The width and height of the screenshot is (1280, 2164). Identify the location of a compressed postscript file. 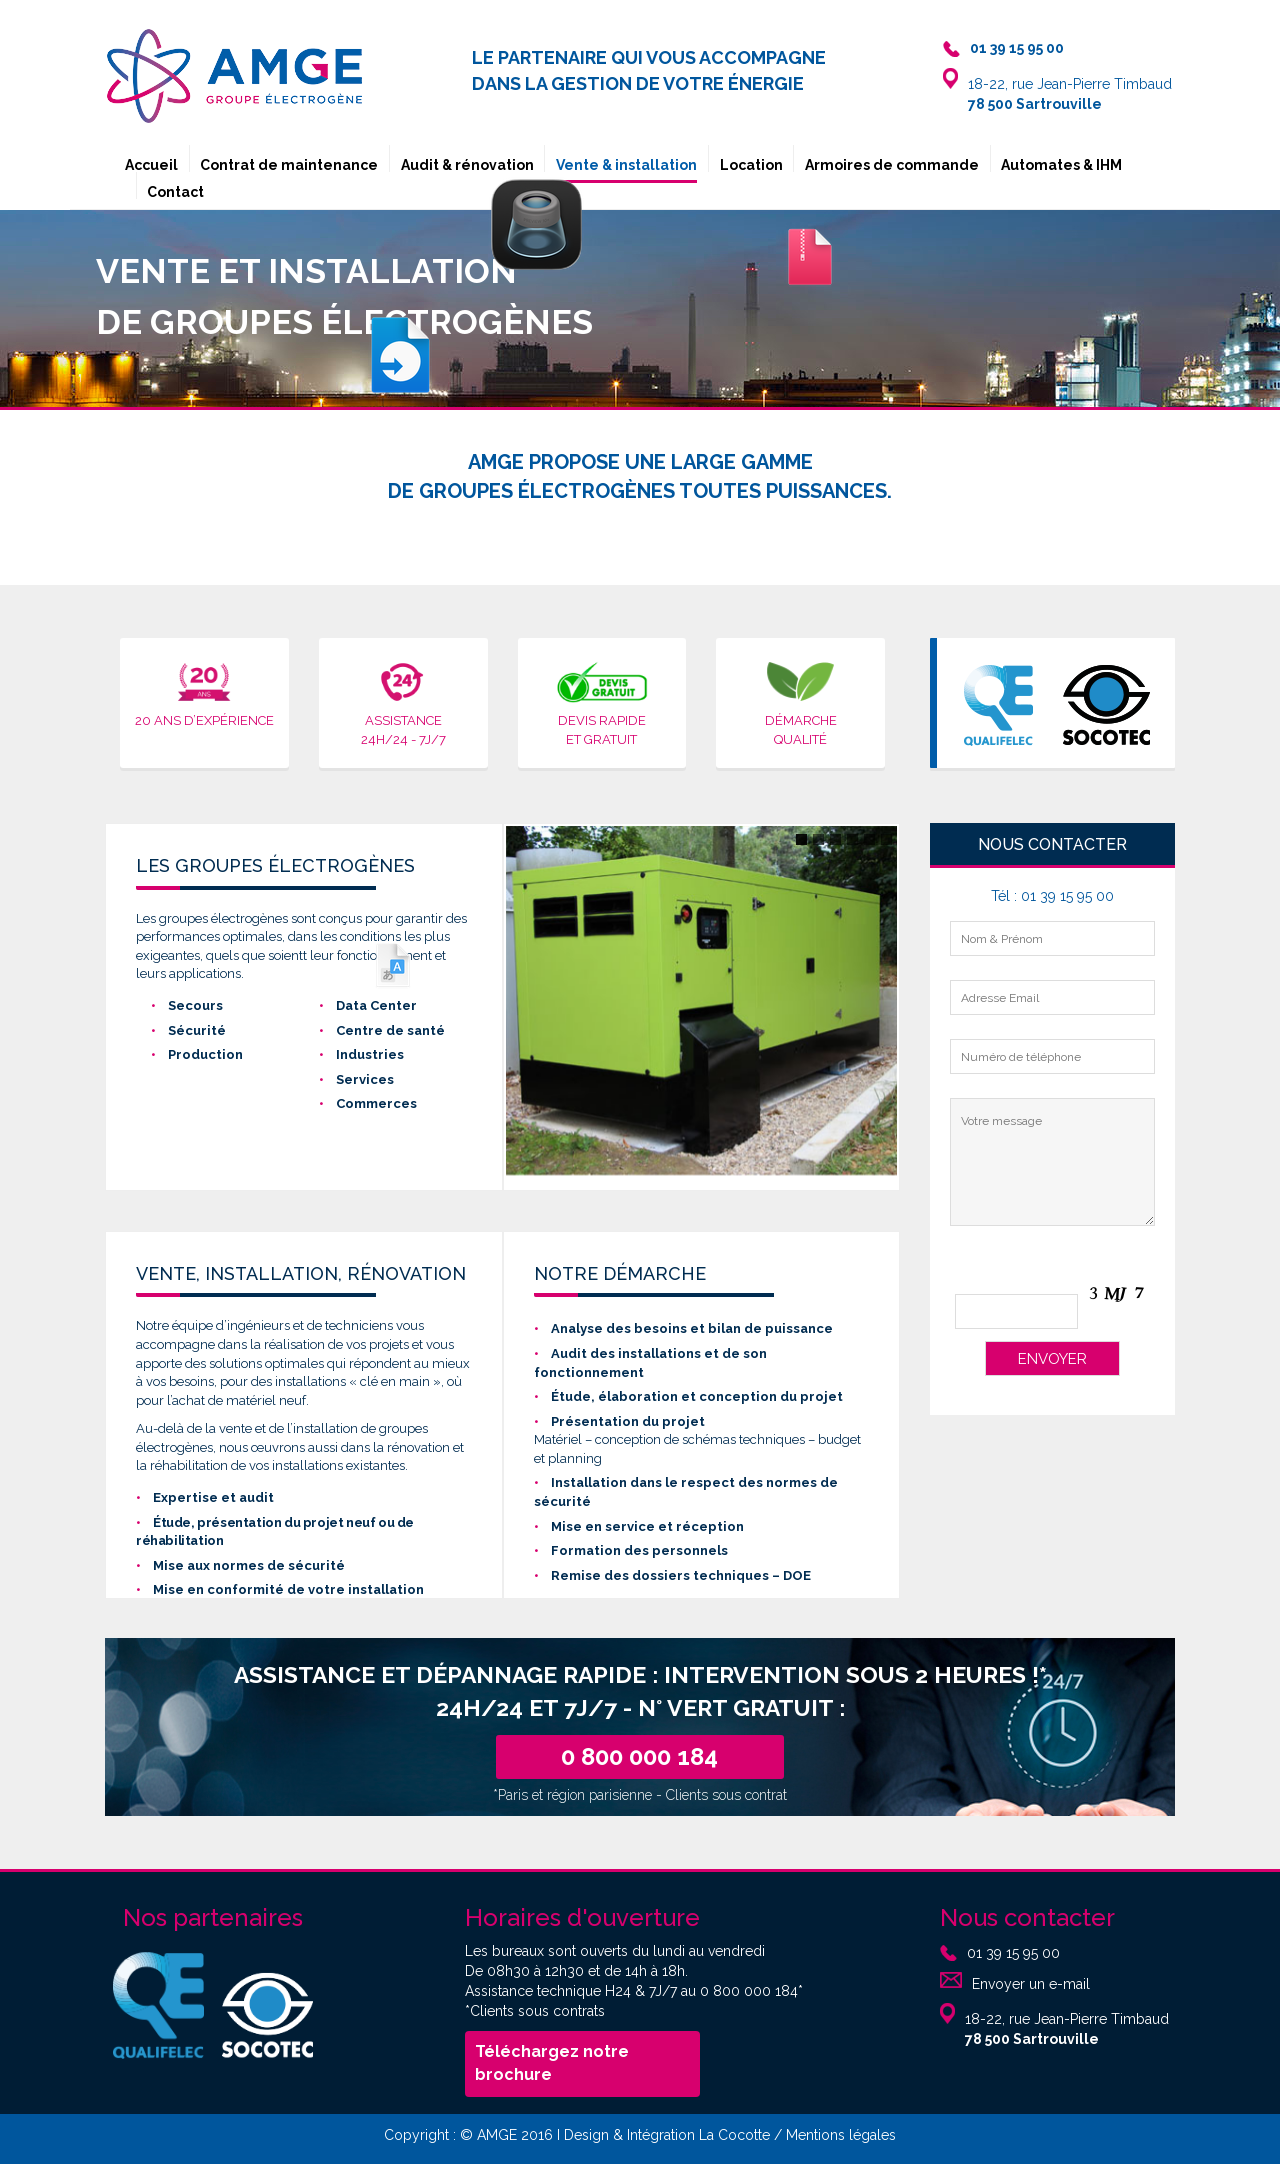
(810, 258).